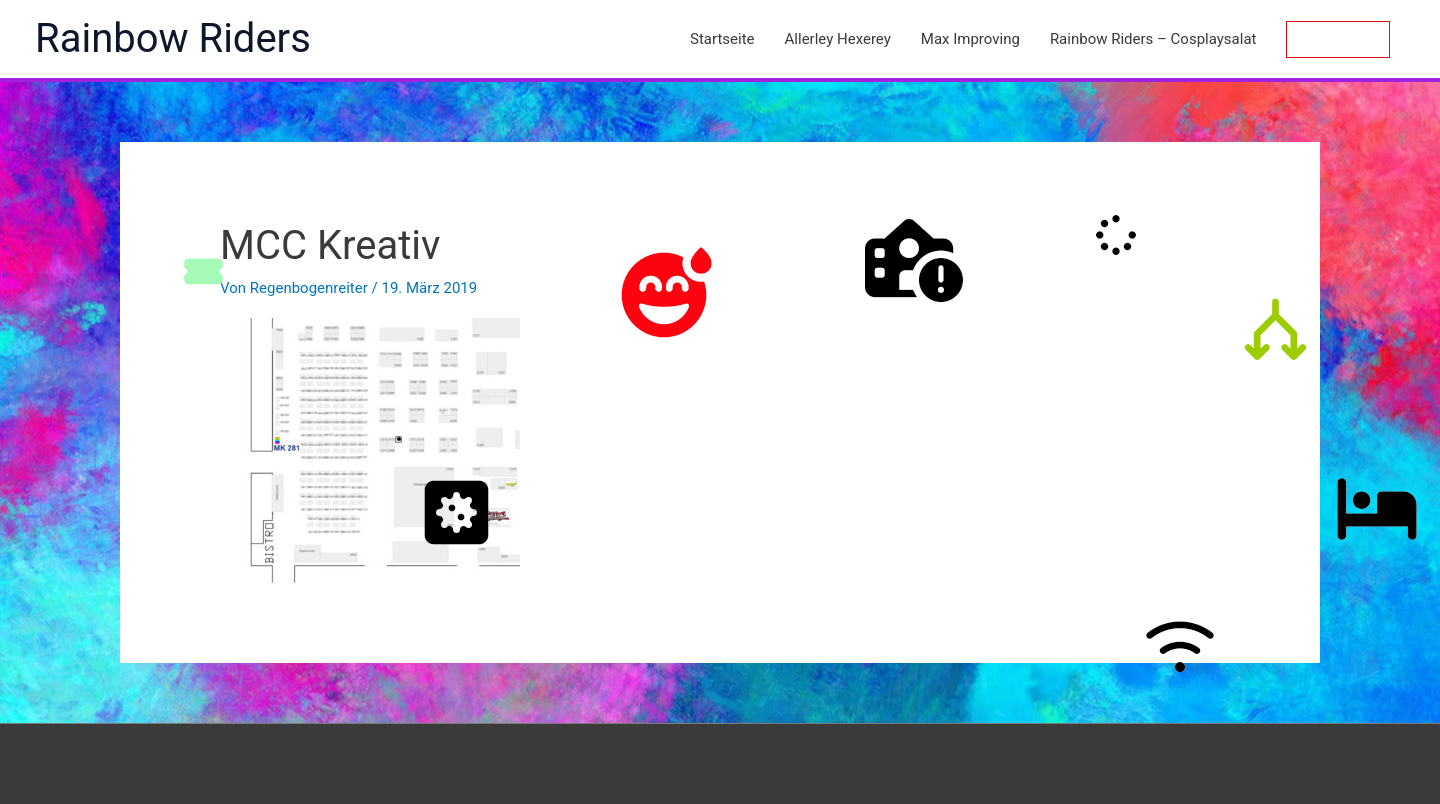 The image size is (1440, 804). Describe the element at coordinates (1116, 235) in the screenshot. I see `indicates content is loading` at that location.